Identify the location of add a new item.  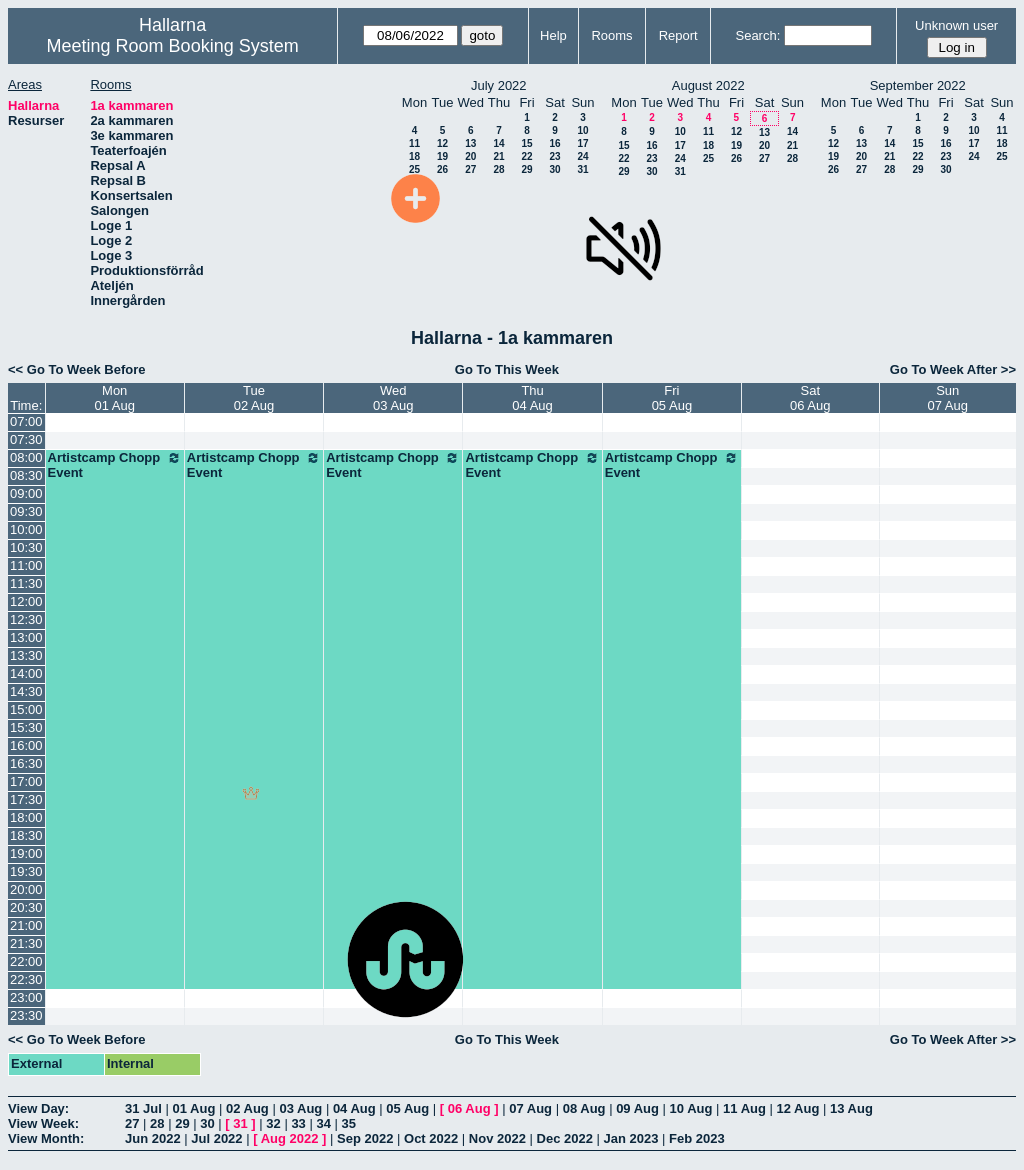
(415, 198).